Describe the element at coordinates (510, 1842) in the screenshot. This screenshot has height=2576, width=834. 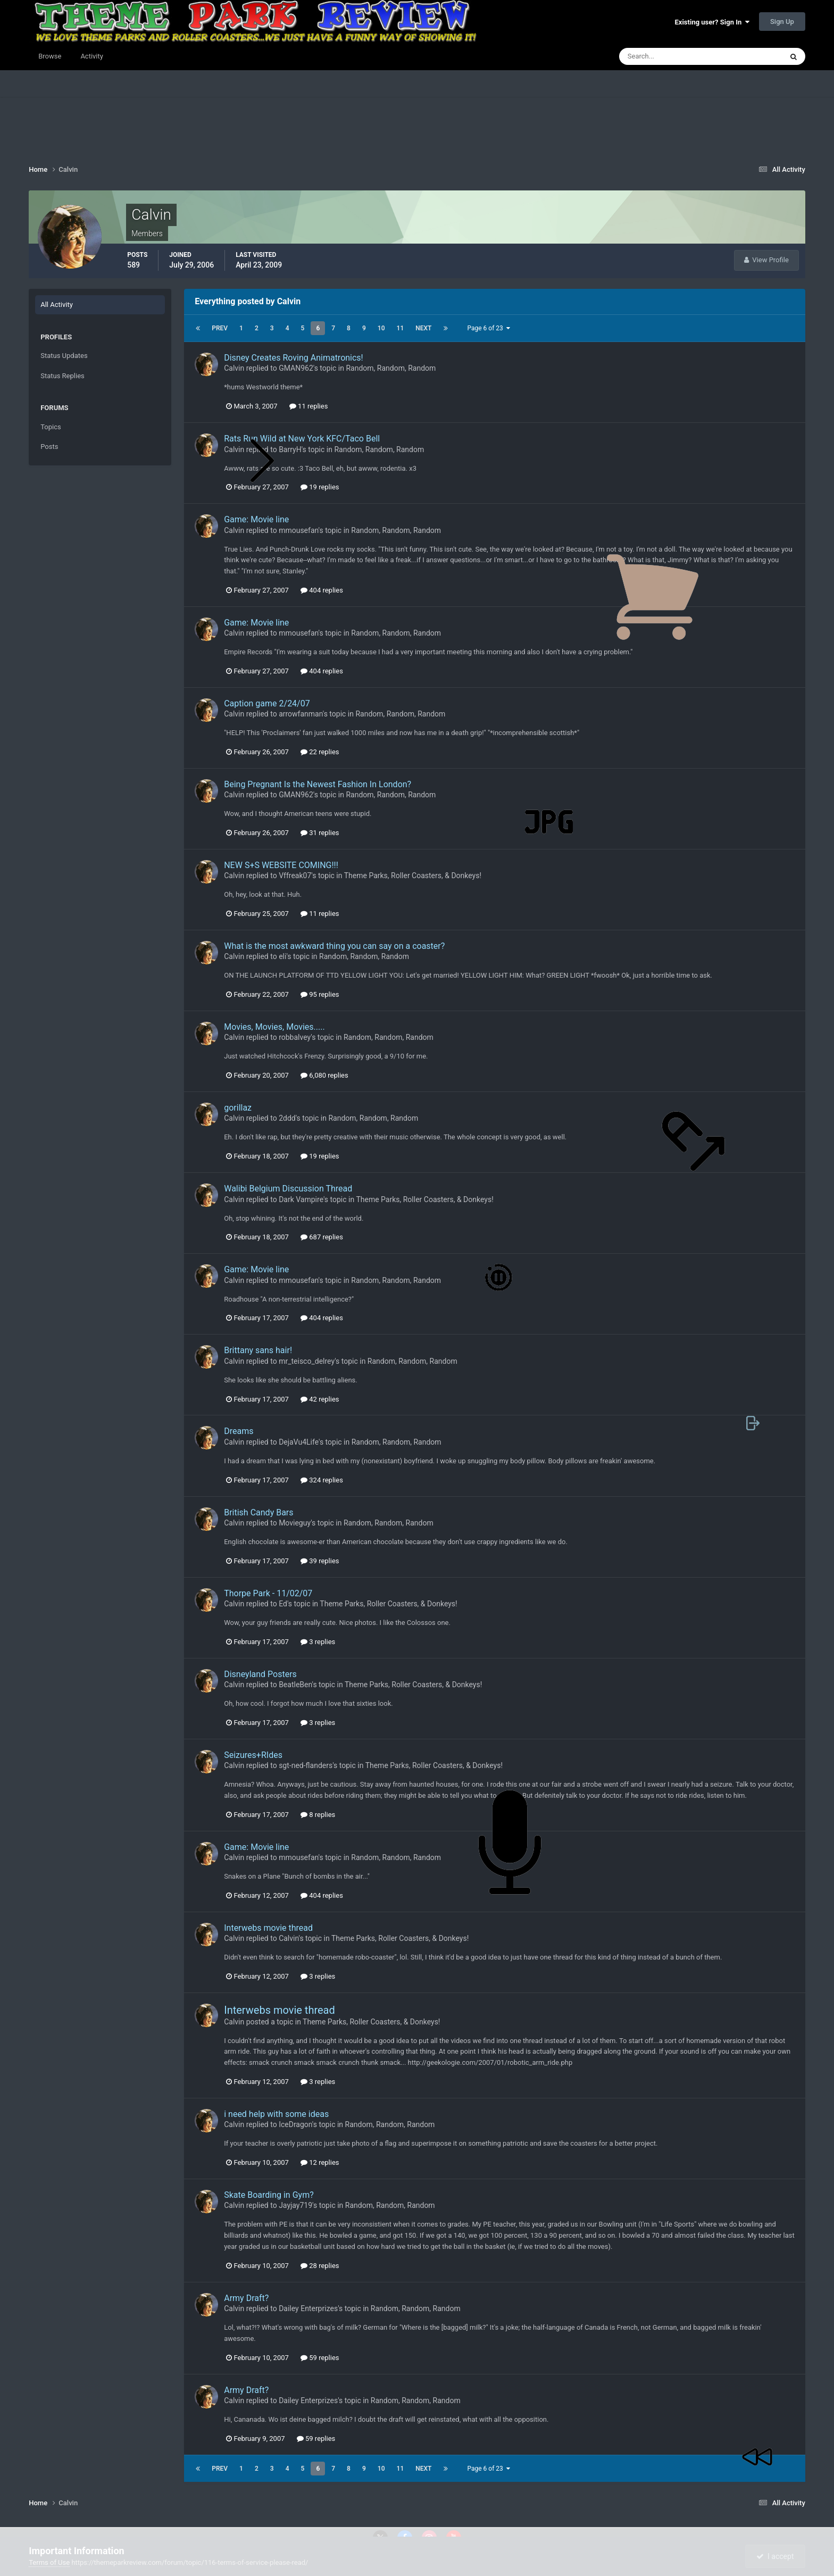
I see `tap to start voice input` at that location.